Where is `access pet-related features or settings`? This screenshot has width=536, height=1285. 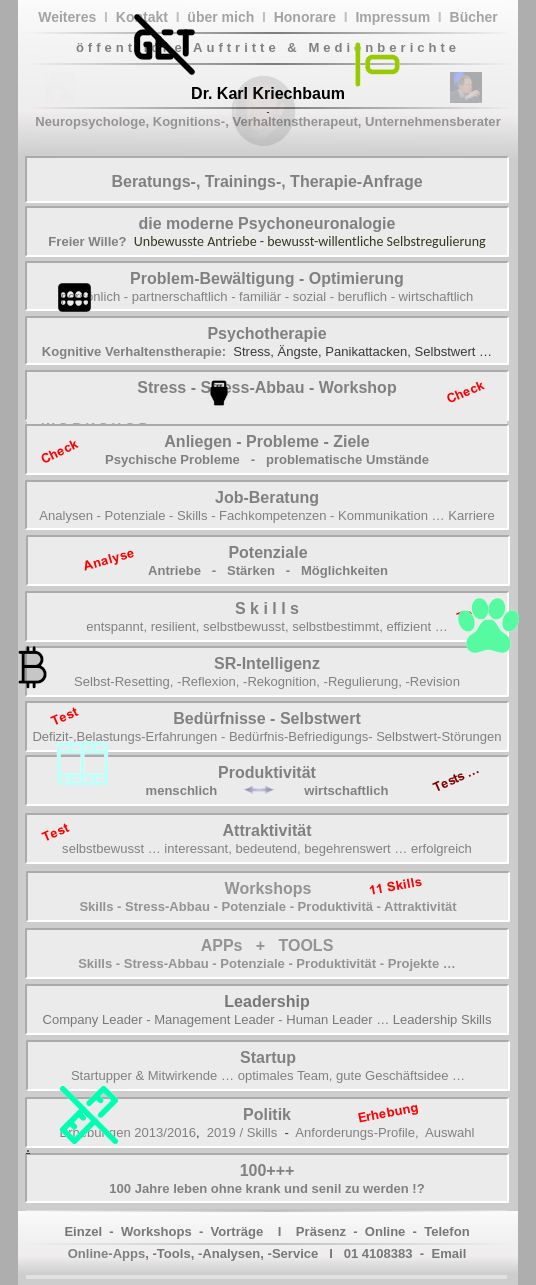 access pet-related features or settings is located at coordinates (488, 625).